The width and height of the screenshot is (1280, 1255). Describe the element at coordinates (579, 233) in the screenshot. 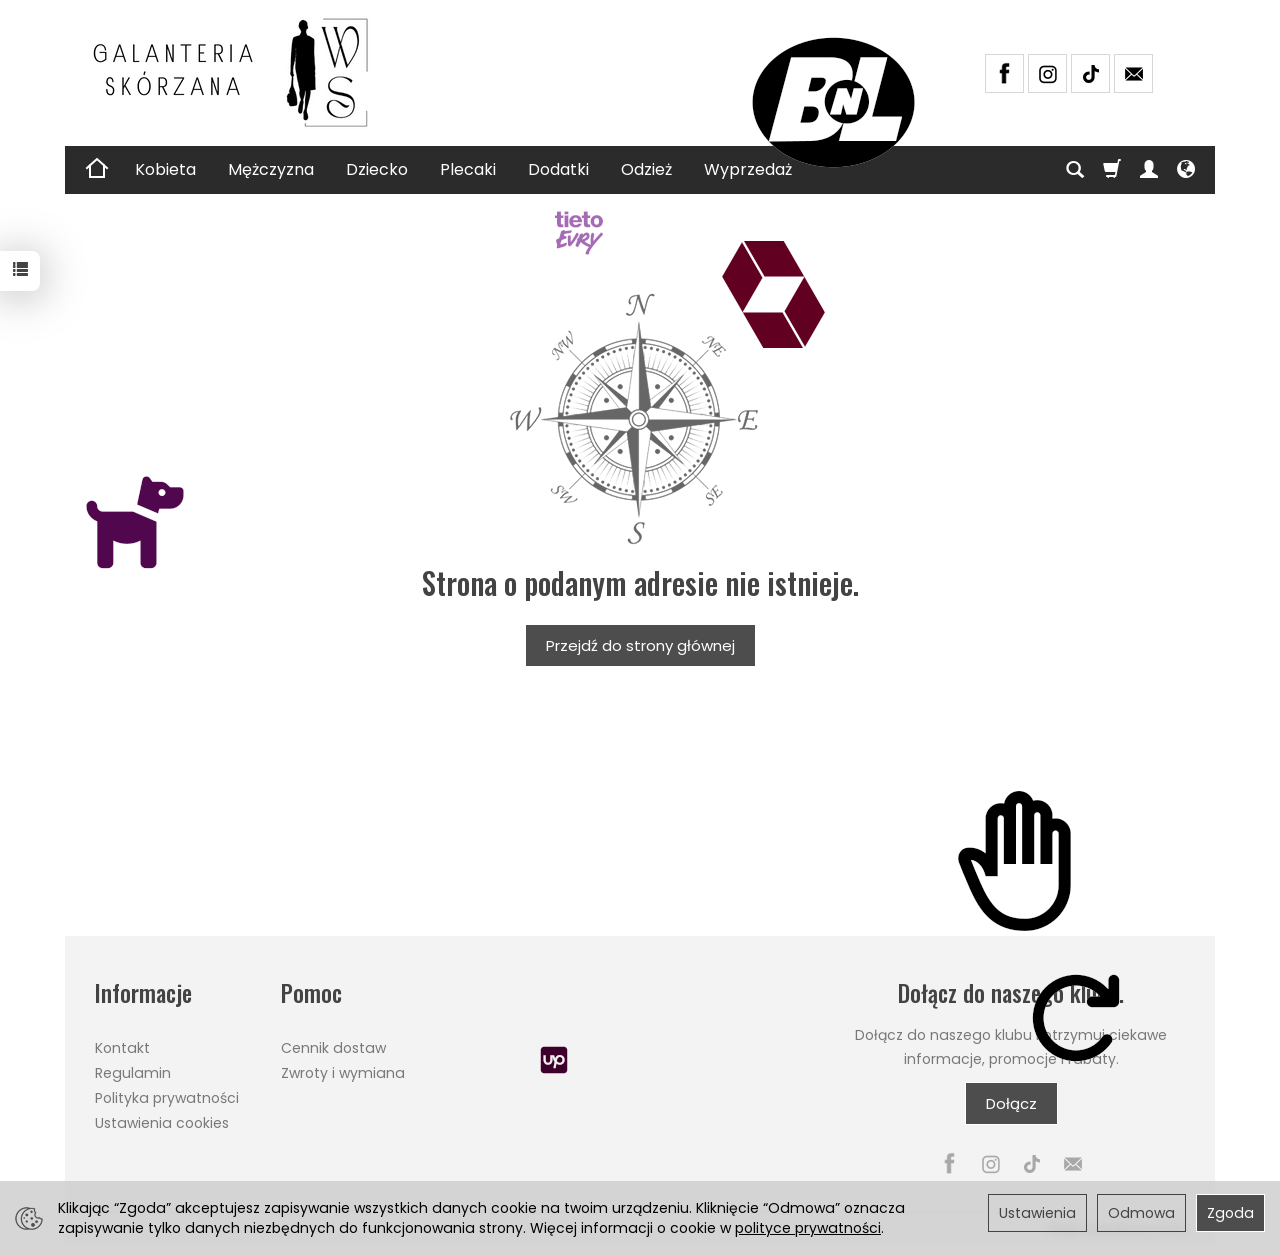

I see `visit Tietoevry website or services` at that location.